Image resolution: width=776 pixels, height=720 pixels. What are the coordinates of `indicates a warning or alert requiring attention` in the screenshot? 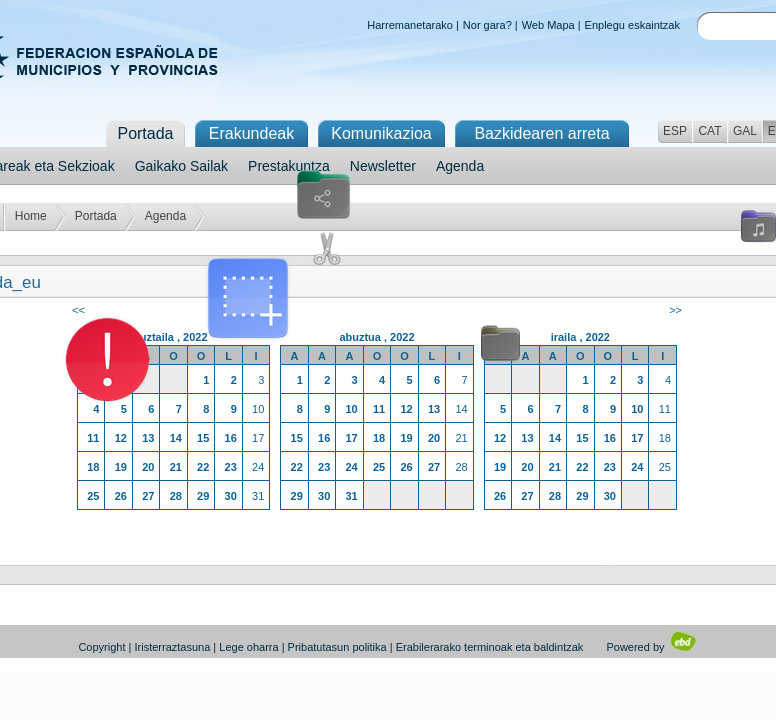 It's located at (107, 359).